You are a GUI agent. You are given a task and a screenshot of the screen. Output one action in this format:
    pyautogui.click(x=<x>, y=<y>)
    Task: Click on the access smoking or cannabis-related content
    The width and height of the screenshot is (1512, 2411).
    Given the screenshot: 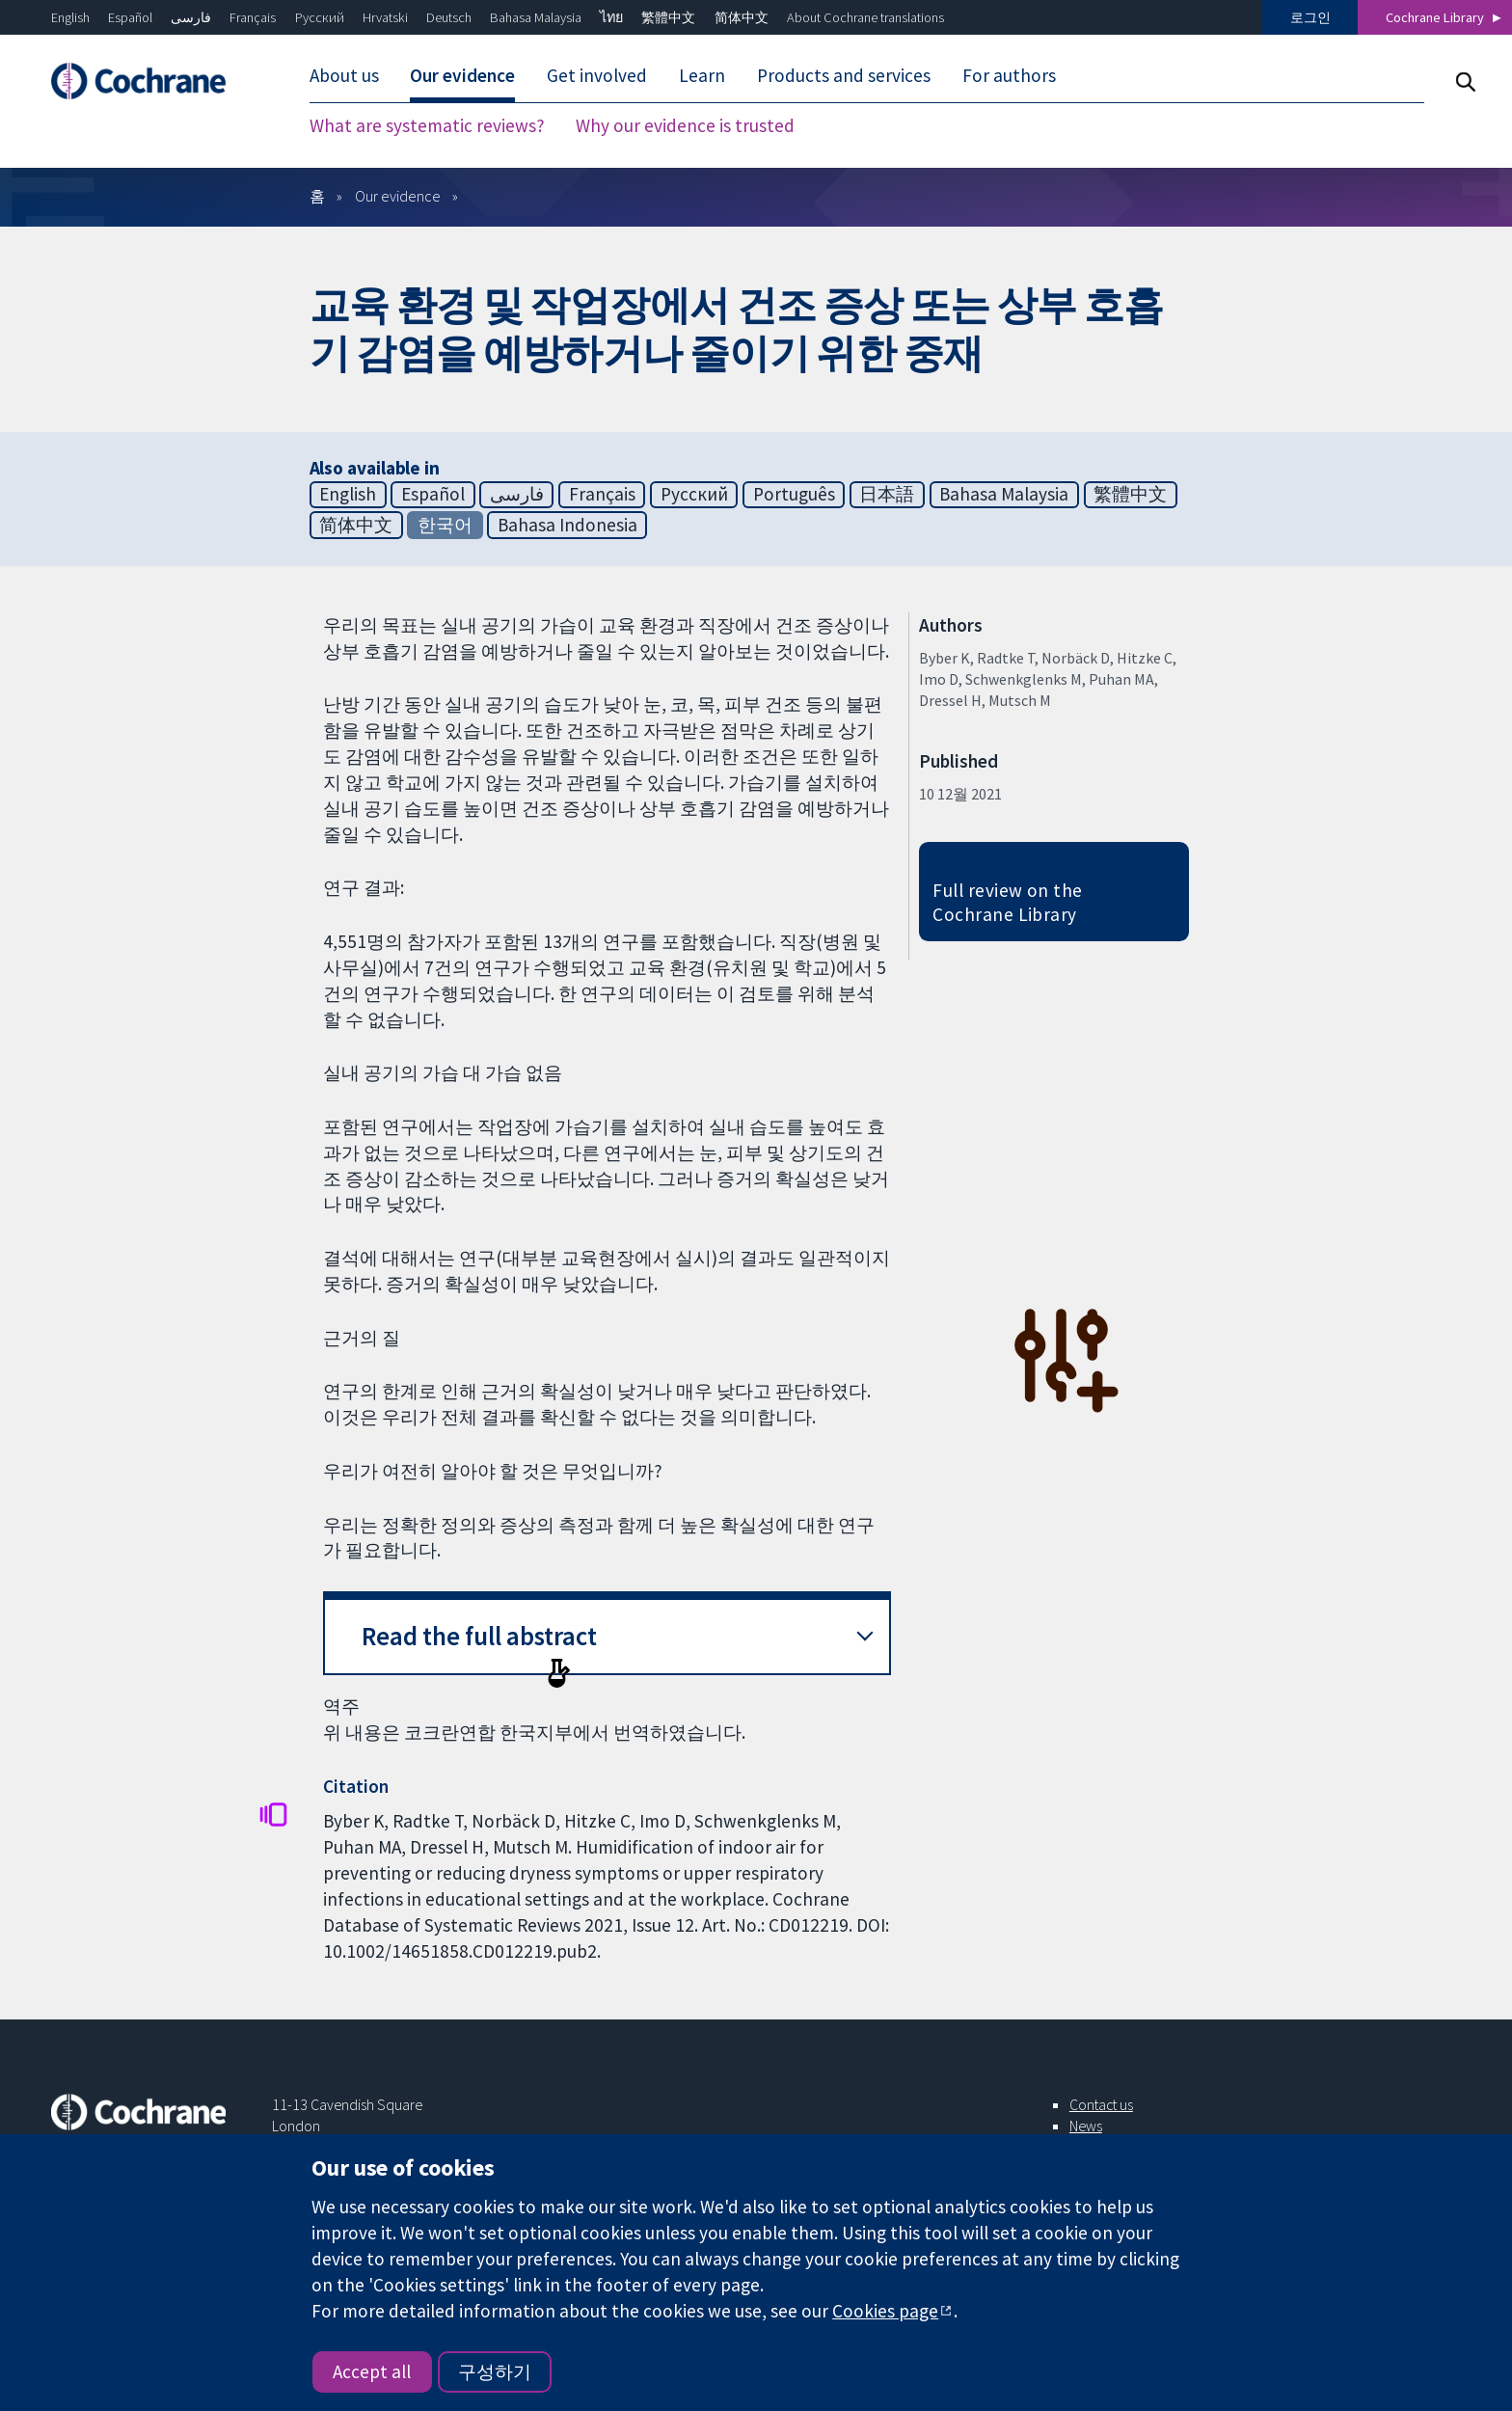 What is the action you would take?
    pyautogui.click(x=558, y=1673)
    